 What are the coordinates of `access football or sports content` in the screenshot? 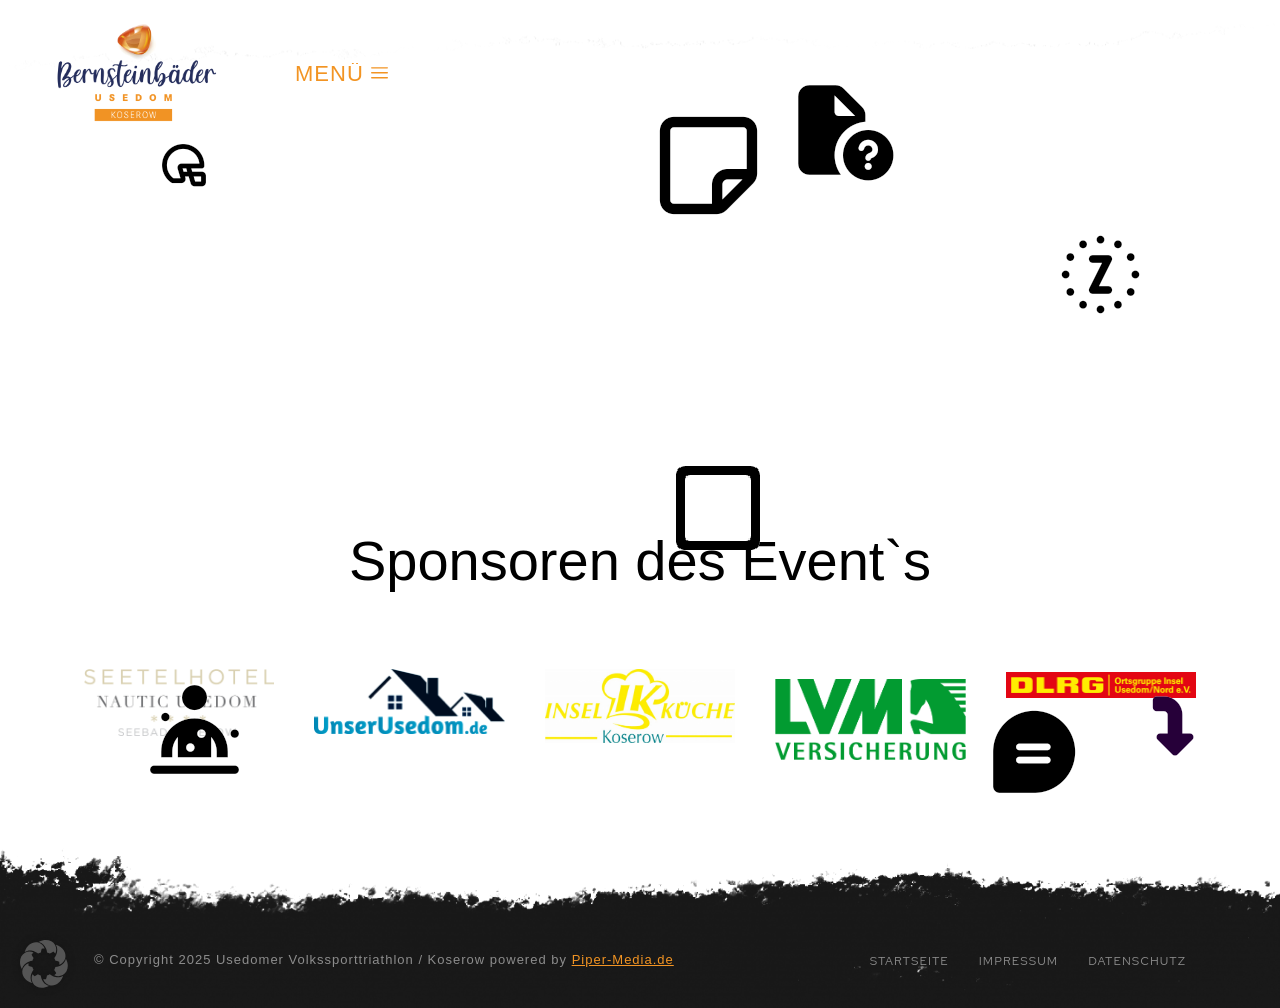 It's located at (184, 166).